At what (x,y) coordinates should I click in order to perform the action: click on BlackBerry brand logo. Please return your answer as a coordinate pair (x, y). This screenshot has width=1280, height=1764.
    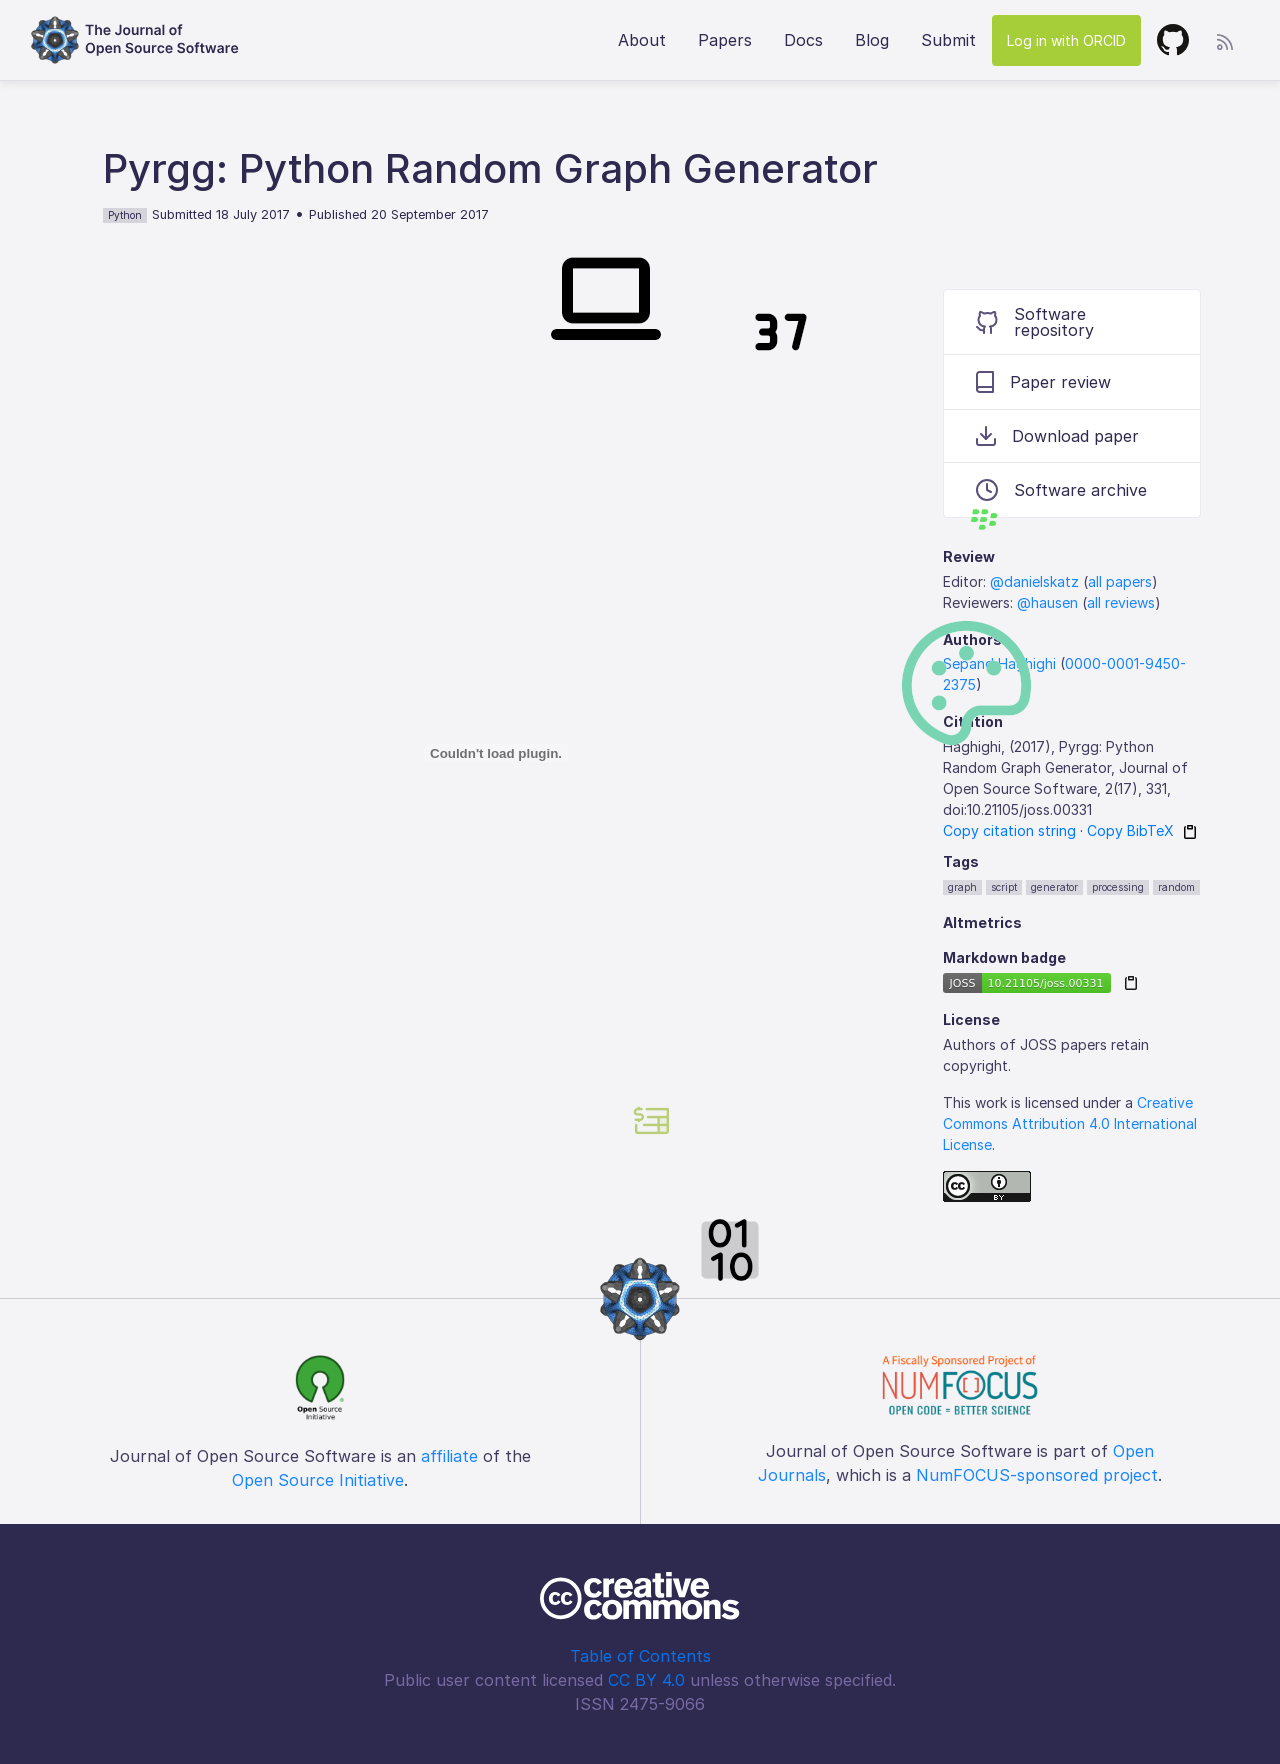
    Looking at the image, I should click on (984, 519).